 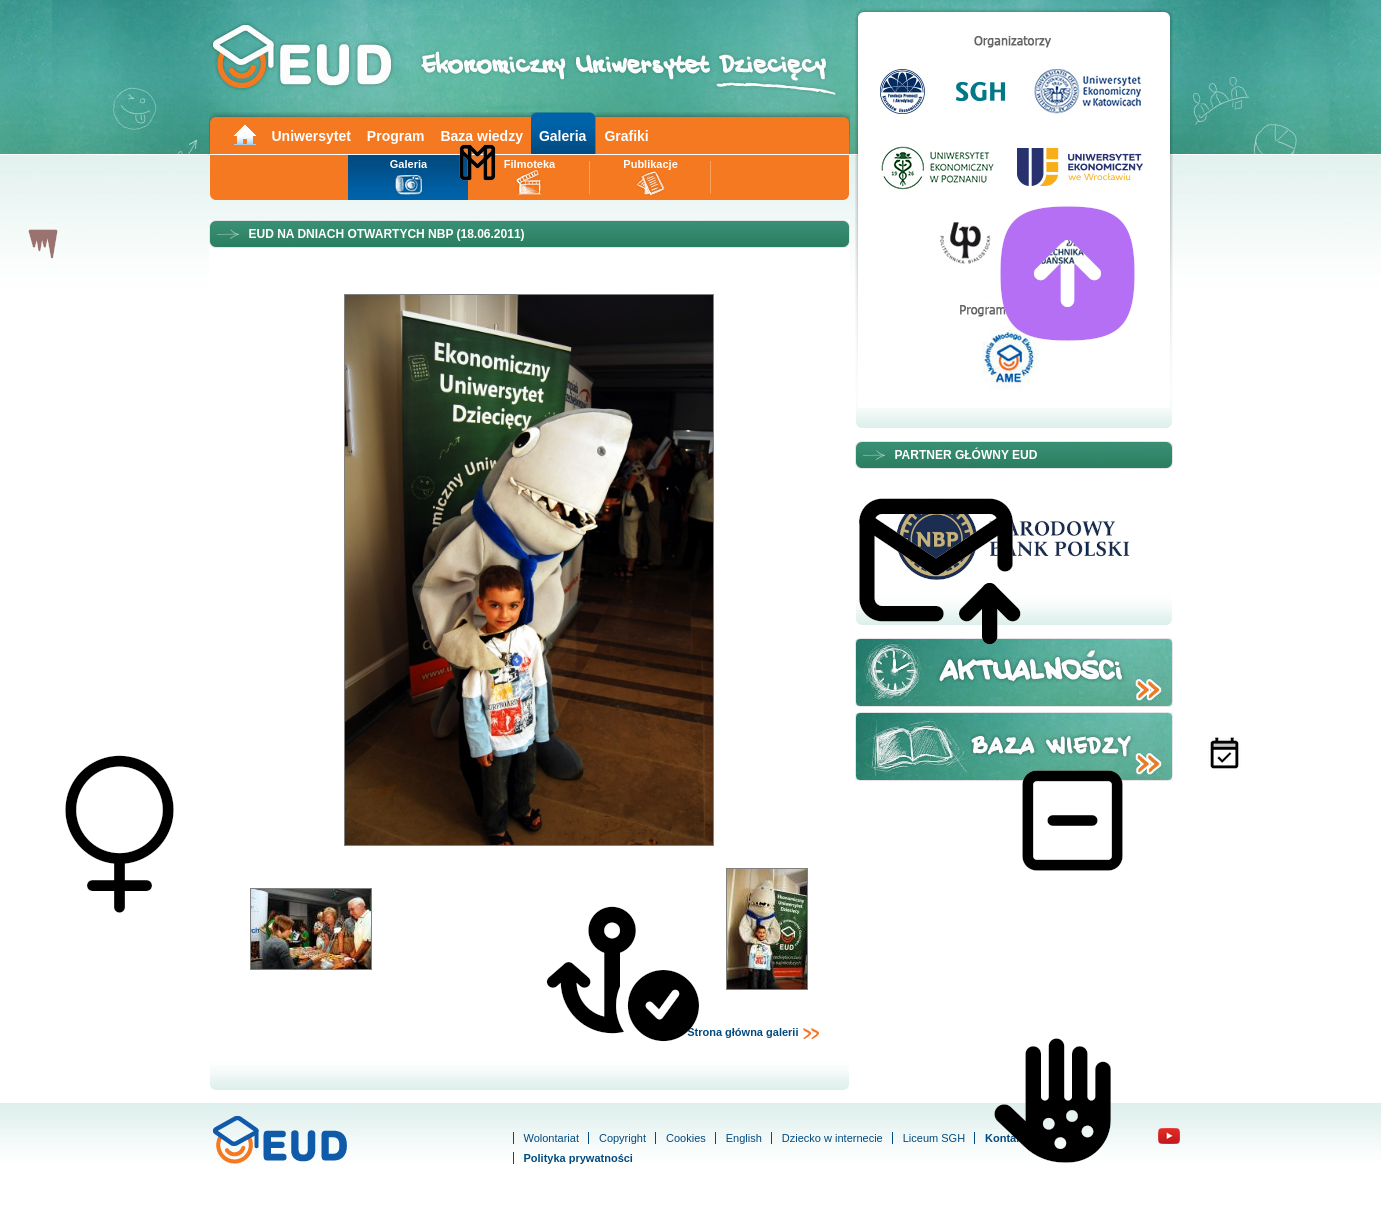 What do you see at coordinates (1072, 820) in the screenshot?
I see `collapse or minimize a section` at bounding box center [1072, 820].